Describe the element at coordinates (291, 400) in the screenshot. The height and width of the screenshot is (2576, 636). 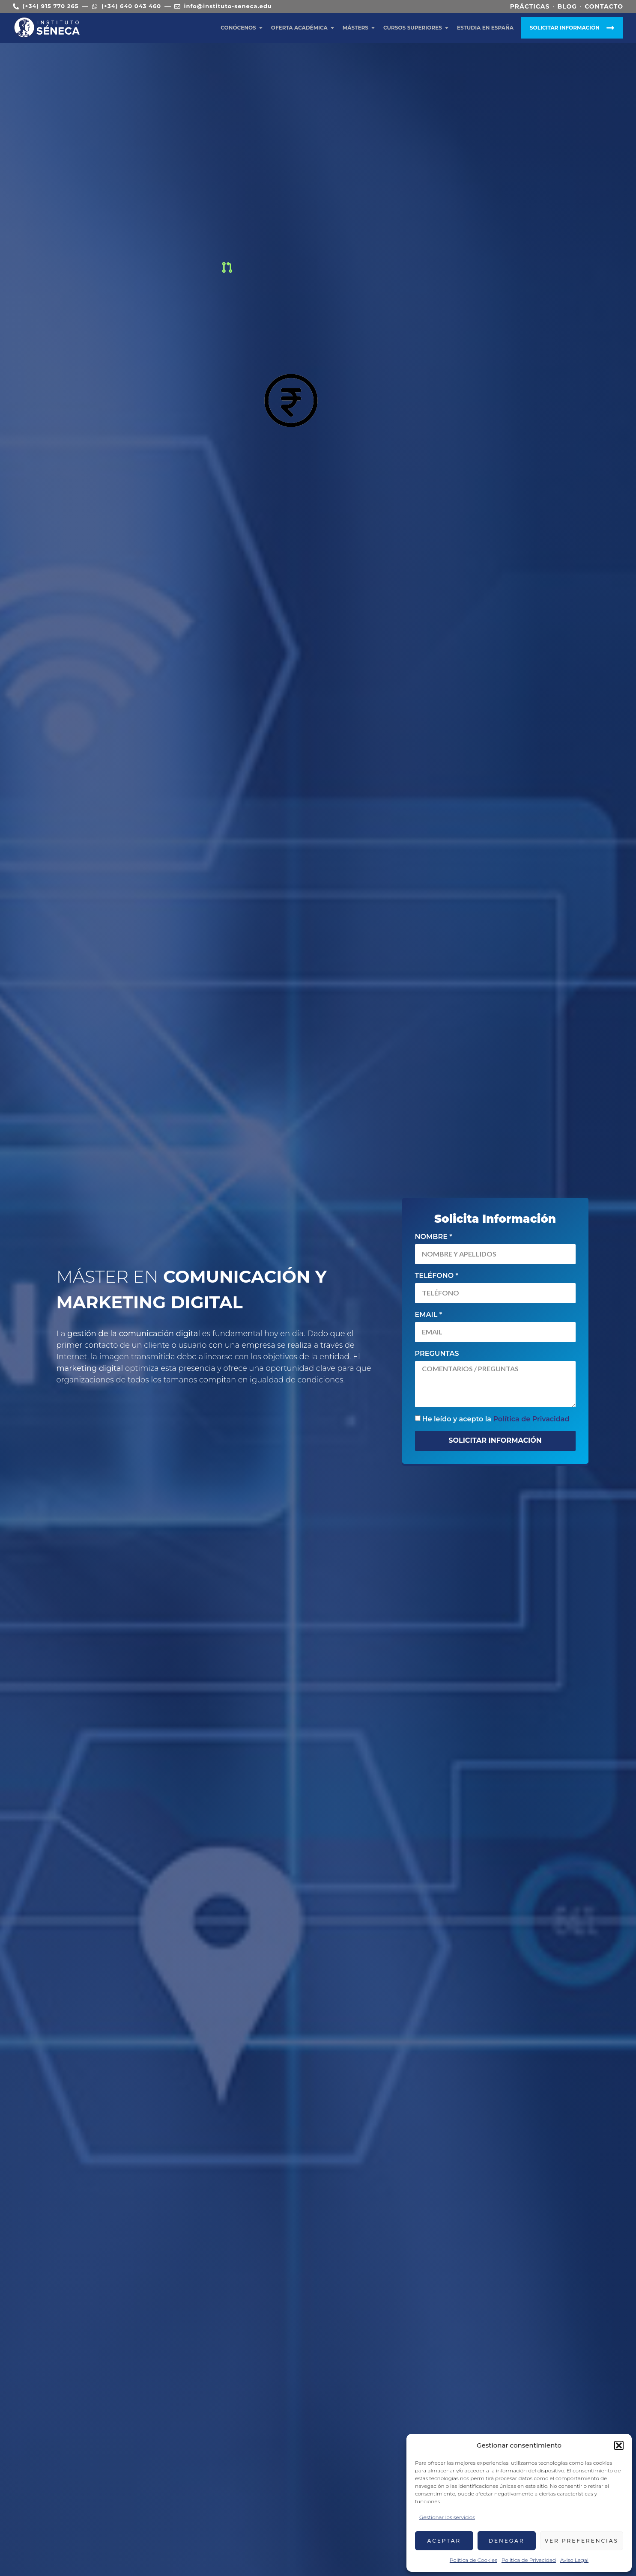
I see `view price or amount in indian rupees` at that location.